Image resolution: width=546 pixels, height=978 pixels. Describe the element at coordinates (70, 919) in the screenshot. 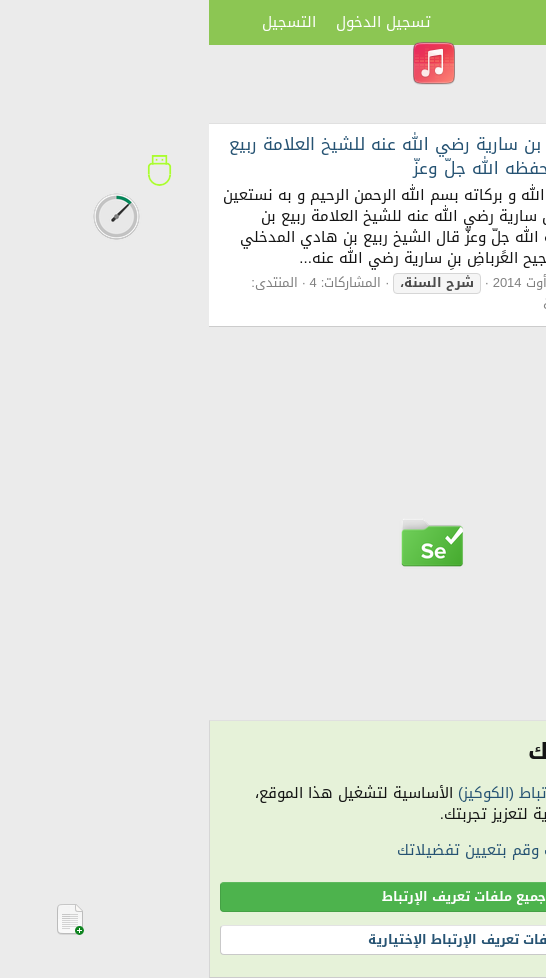

I see `create a new document` at that location.